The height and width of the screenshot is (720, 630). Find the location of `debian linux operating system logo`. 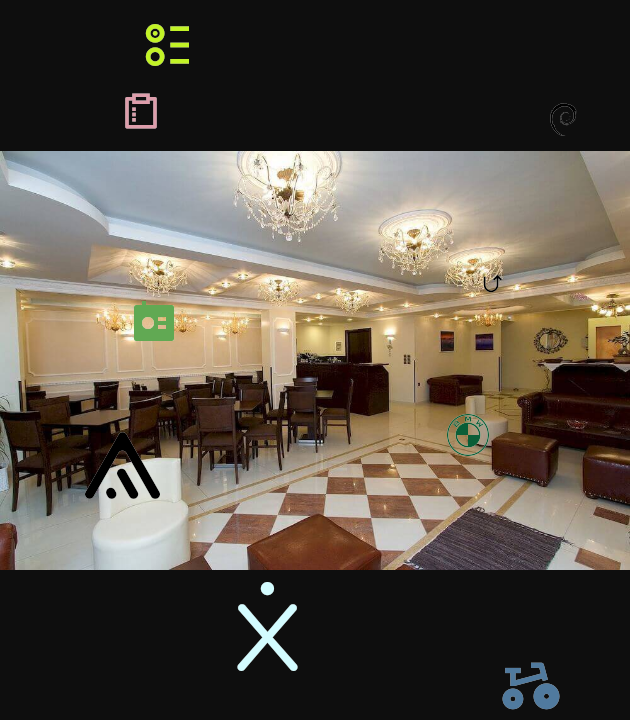

debian linux operating system logo is located at coordinates (563, 119).